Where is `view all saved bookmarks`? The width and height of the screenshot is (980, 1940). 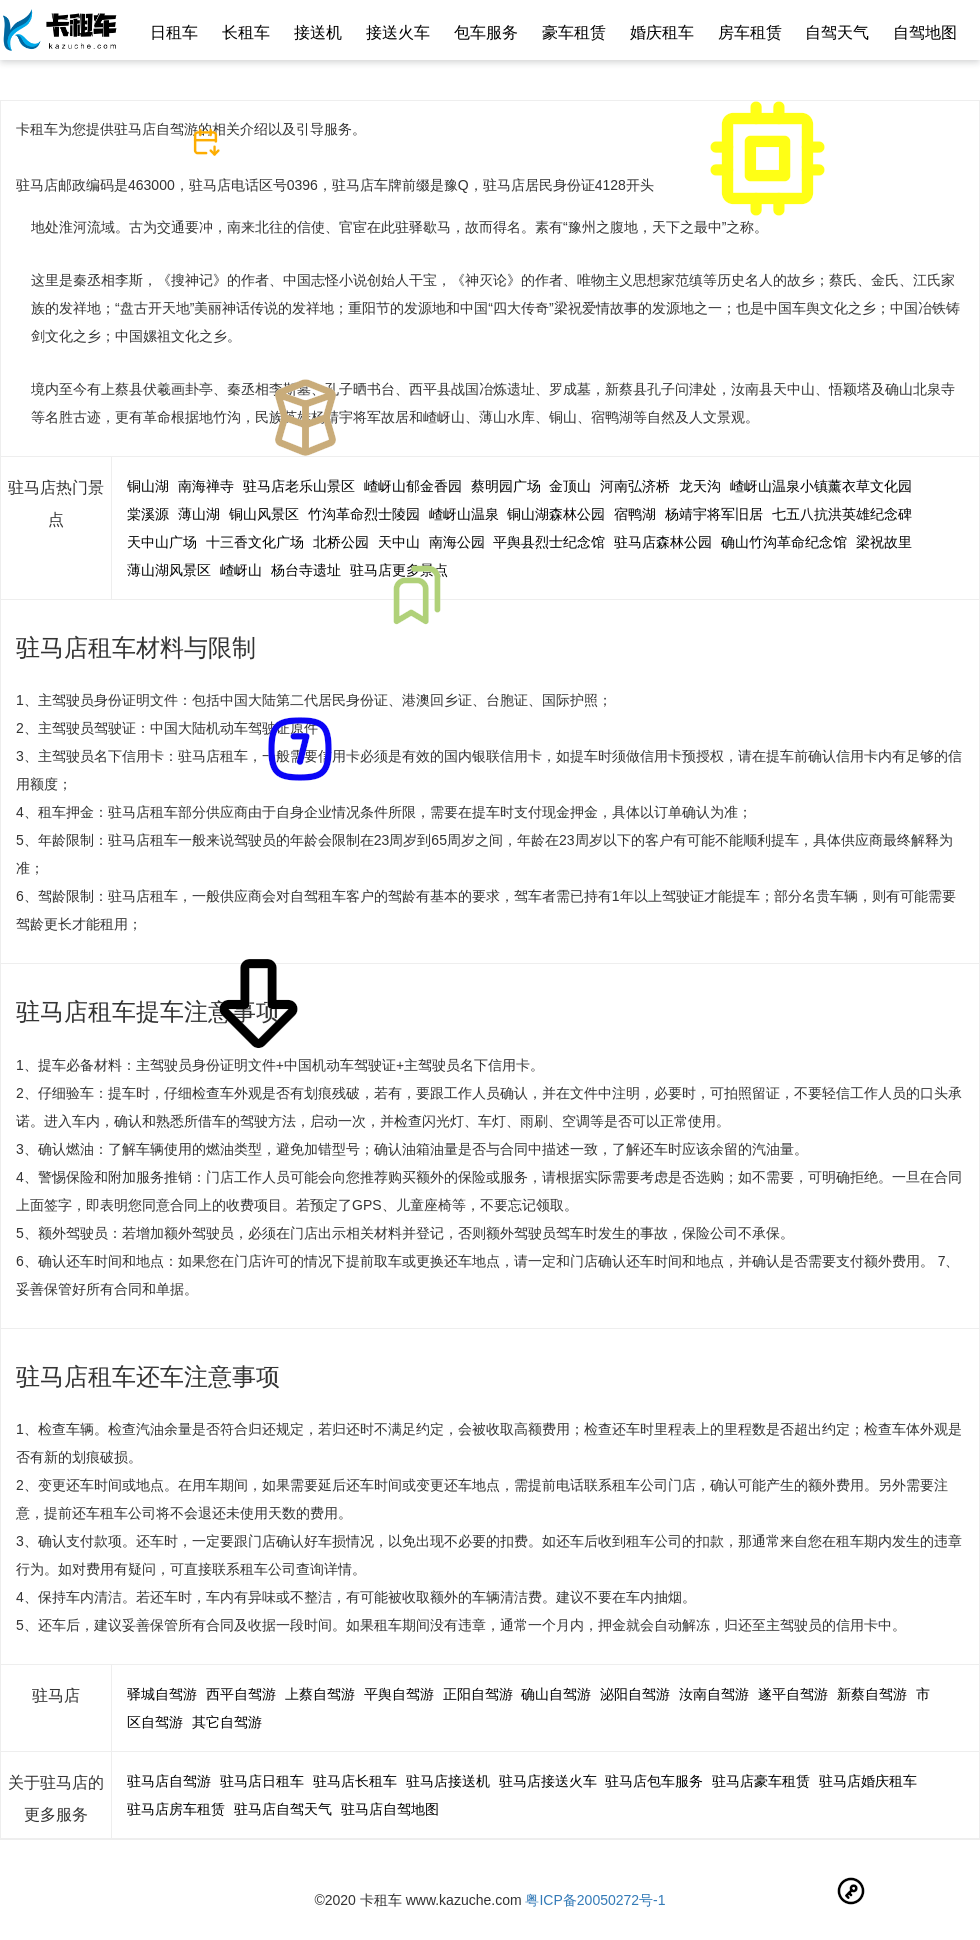 view all saved bookmarks is located at coordinates (417, 595).